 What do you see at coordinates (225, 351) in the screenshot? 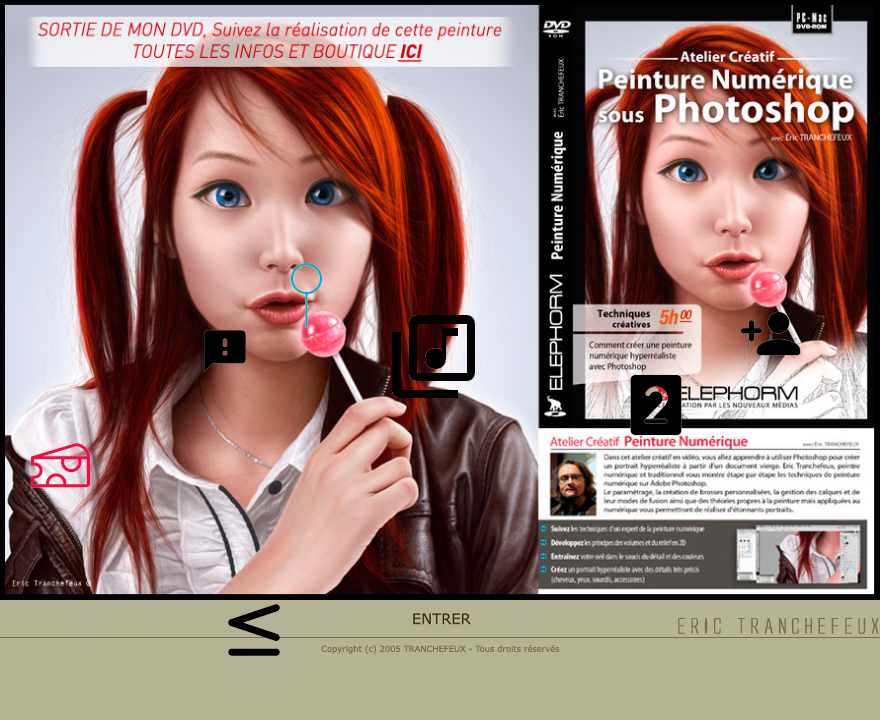
I see `message failed to send` at bounding box center [225, 351].